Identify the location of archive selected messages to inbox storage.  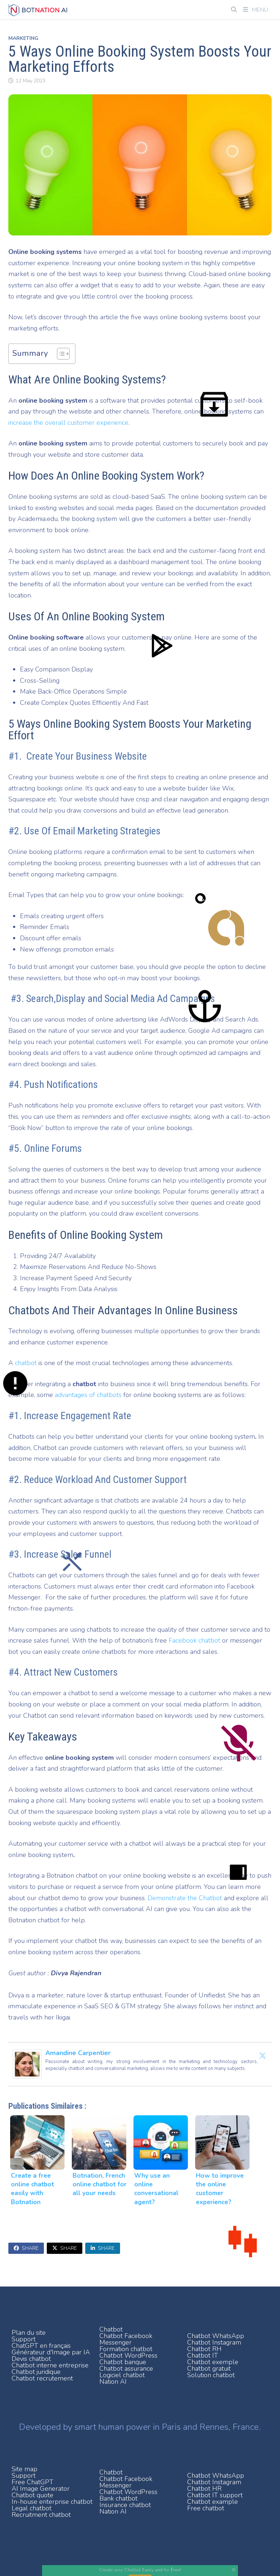
(214, 404).